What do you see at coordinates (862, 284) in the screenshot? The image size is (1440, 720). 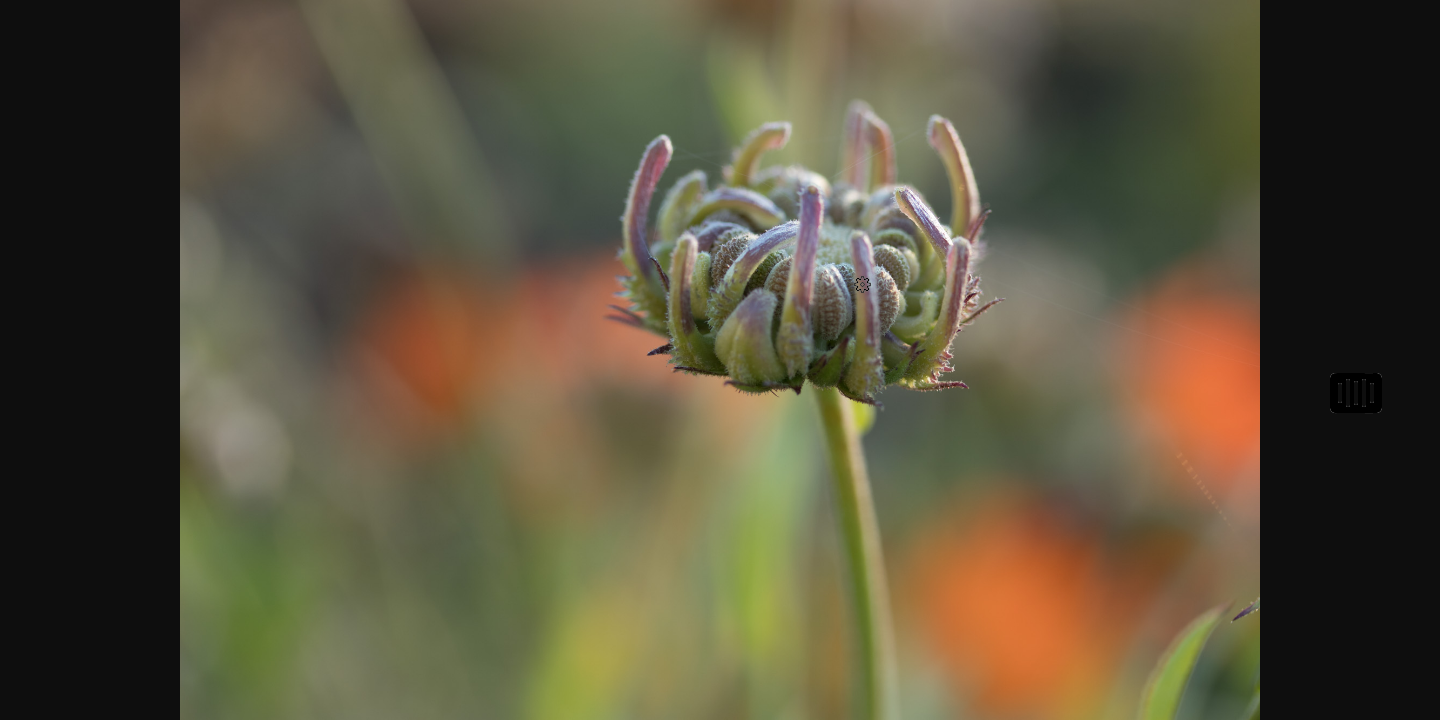 I see `access settings or preferences` at bounding box center [862, 284].